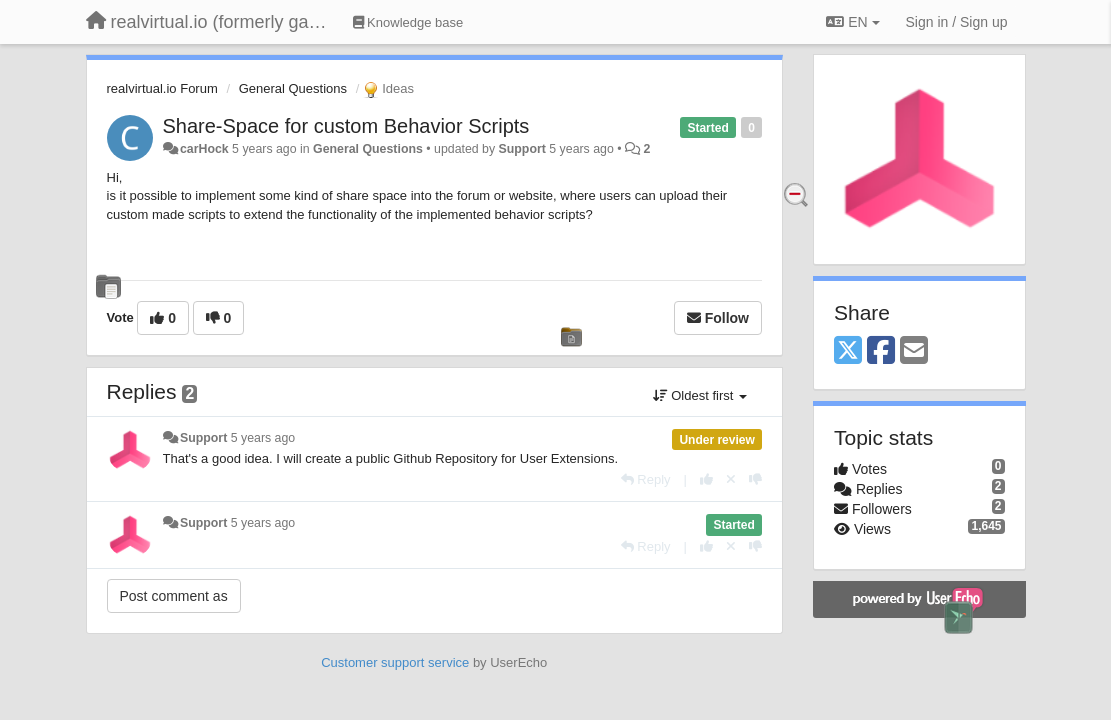 This screenshot has height=720, width=1111. What do you see at coordinates (571, 336) in the screenshot?
I see `open your documents folder` at bounding box center [571, 336].